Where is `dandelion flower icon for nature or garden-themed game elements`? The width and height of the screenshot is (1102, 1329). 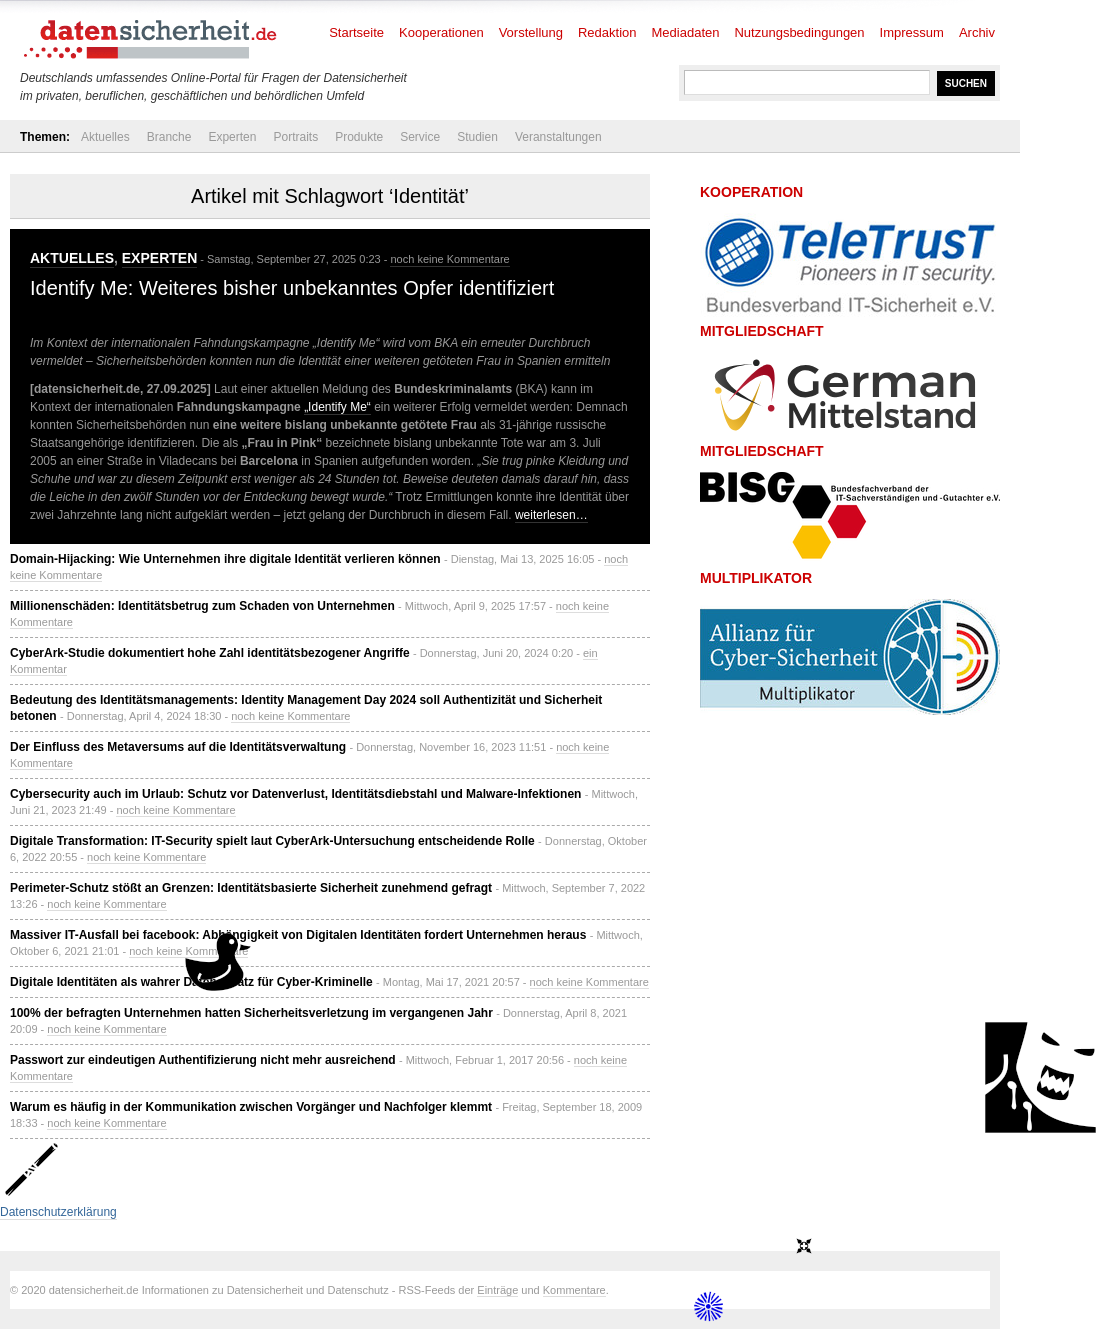
dandelion flower icon for nature or garden-themed game elements is located at coordinates (708, 1306).